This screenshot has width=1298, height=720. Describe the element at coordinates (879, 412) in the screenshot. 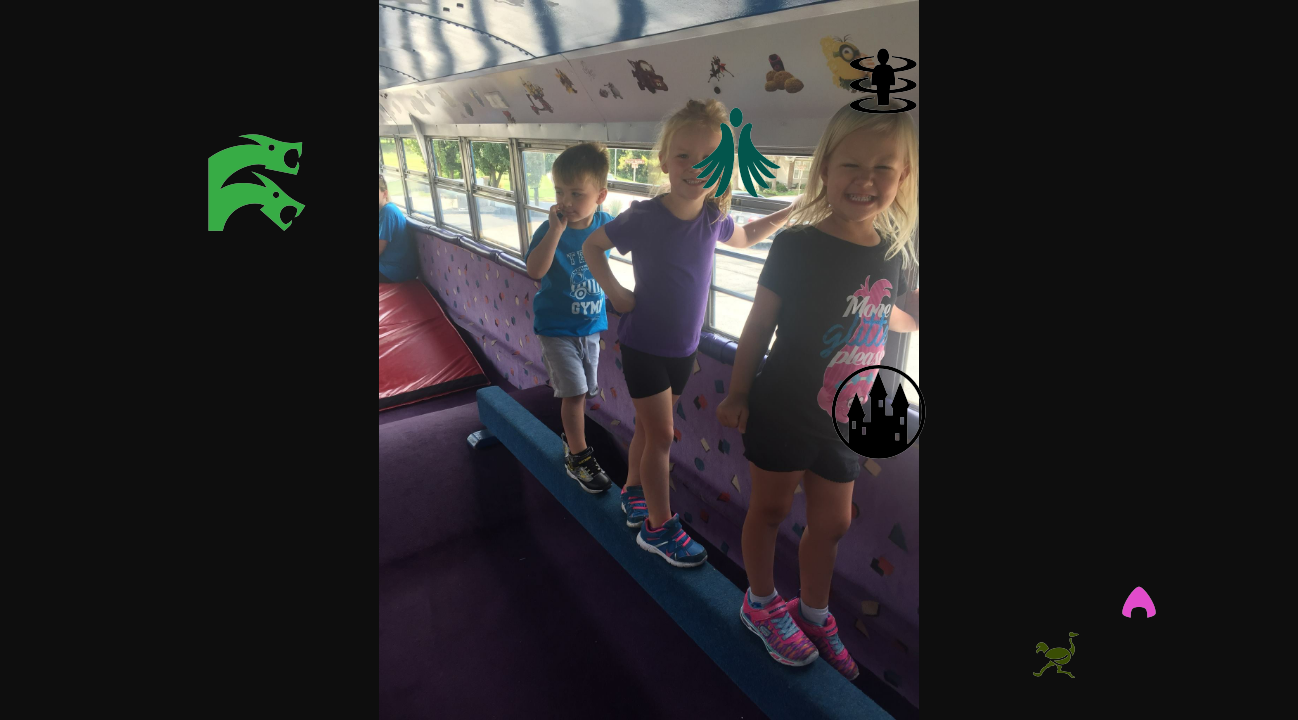

I see `access castle or fortress location in game` at that location.